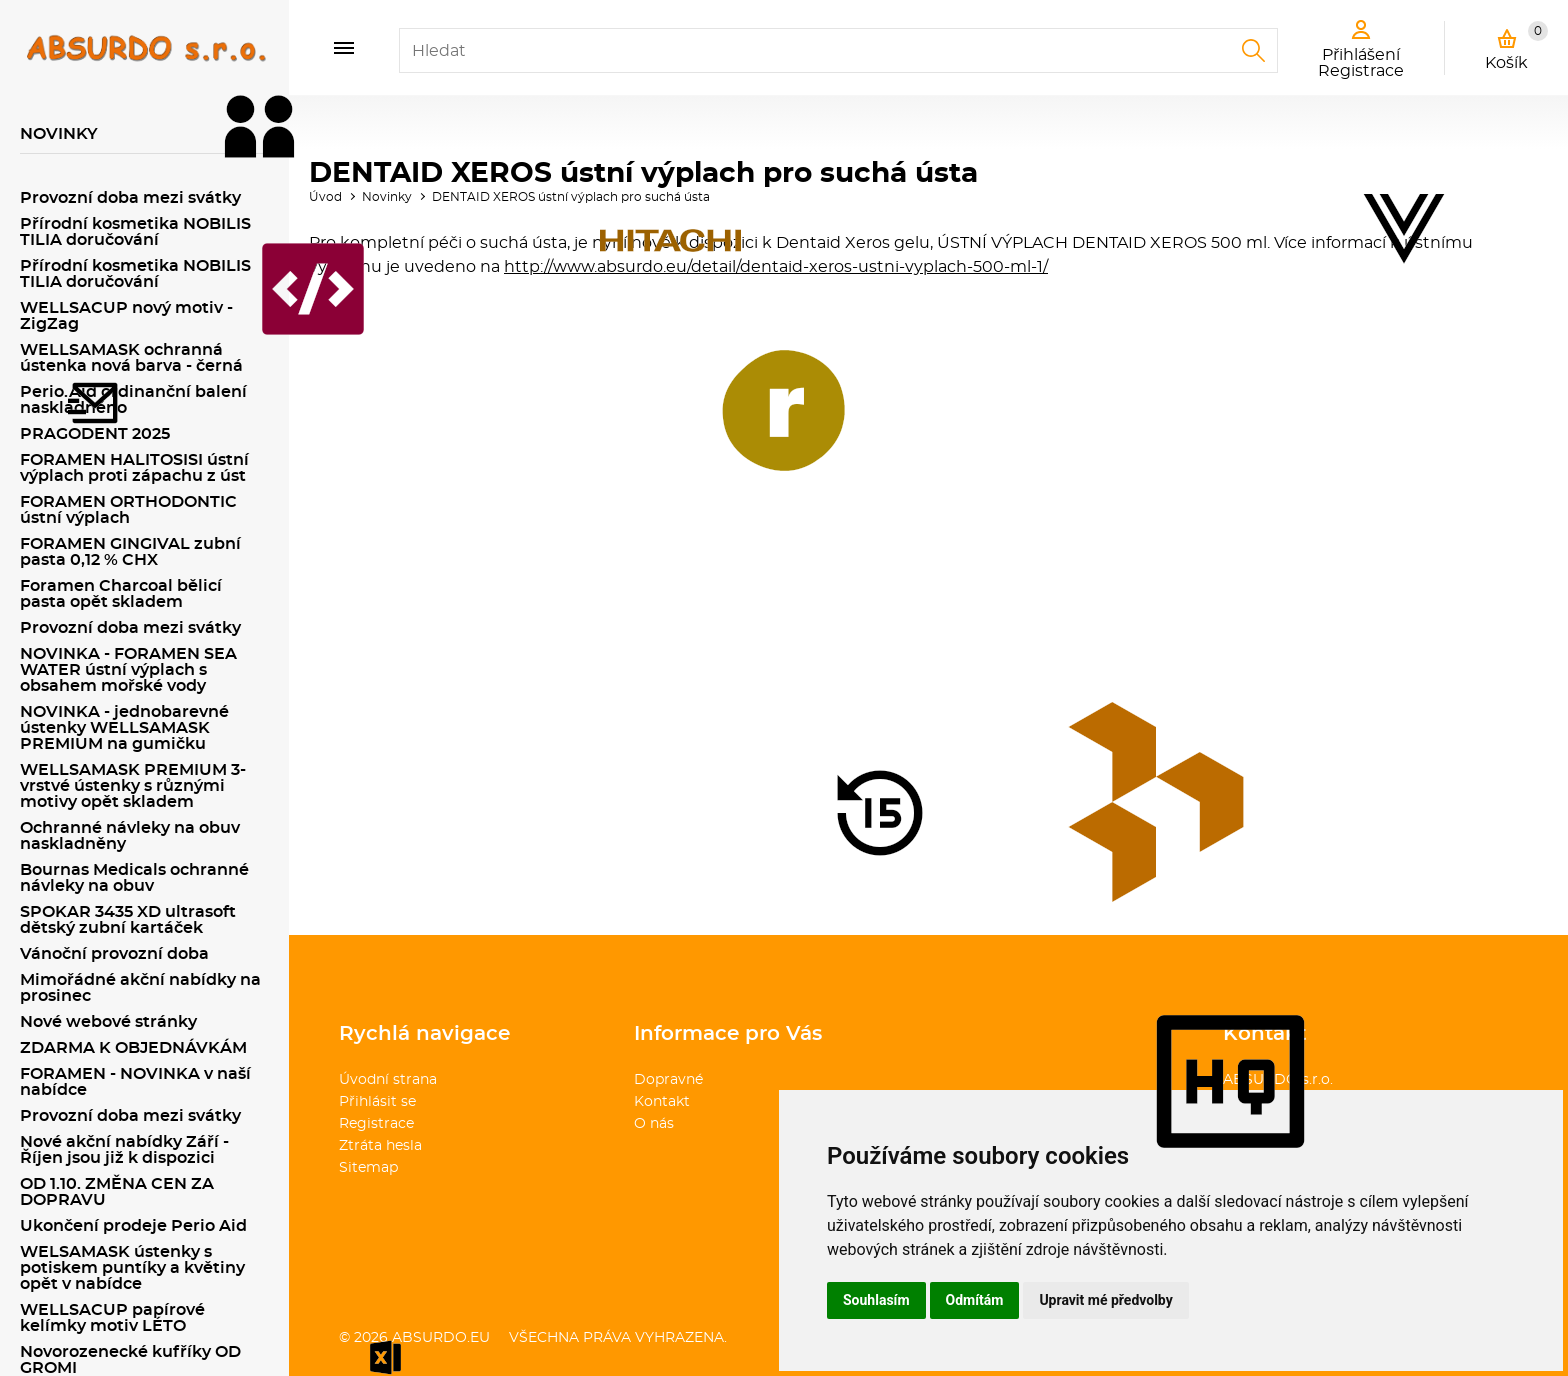 The height and width of the screenshot is (1376, 1568). I want to click on indicates high quality media or streaming option, so click(1230, 1081).